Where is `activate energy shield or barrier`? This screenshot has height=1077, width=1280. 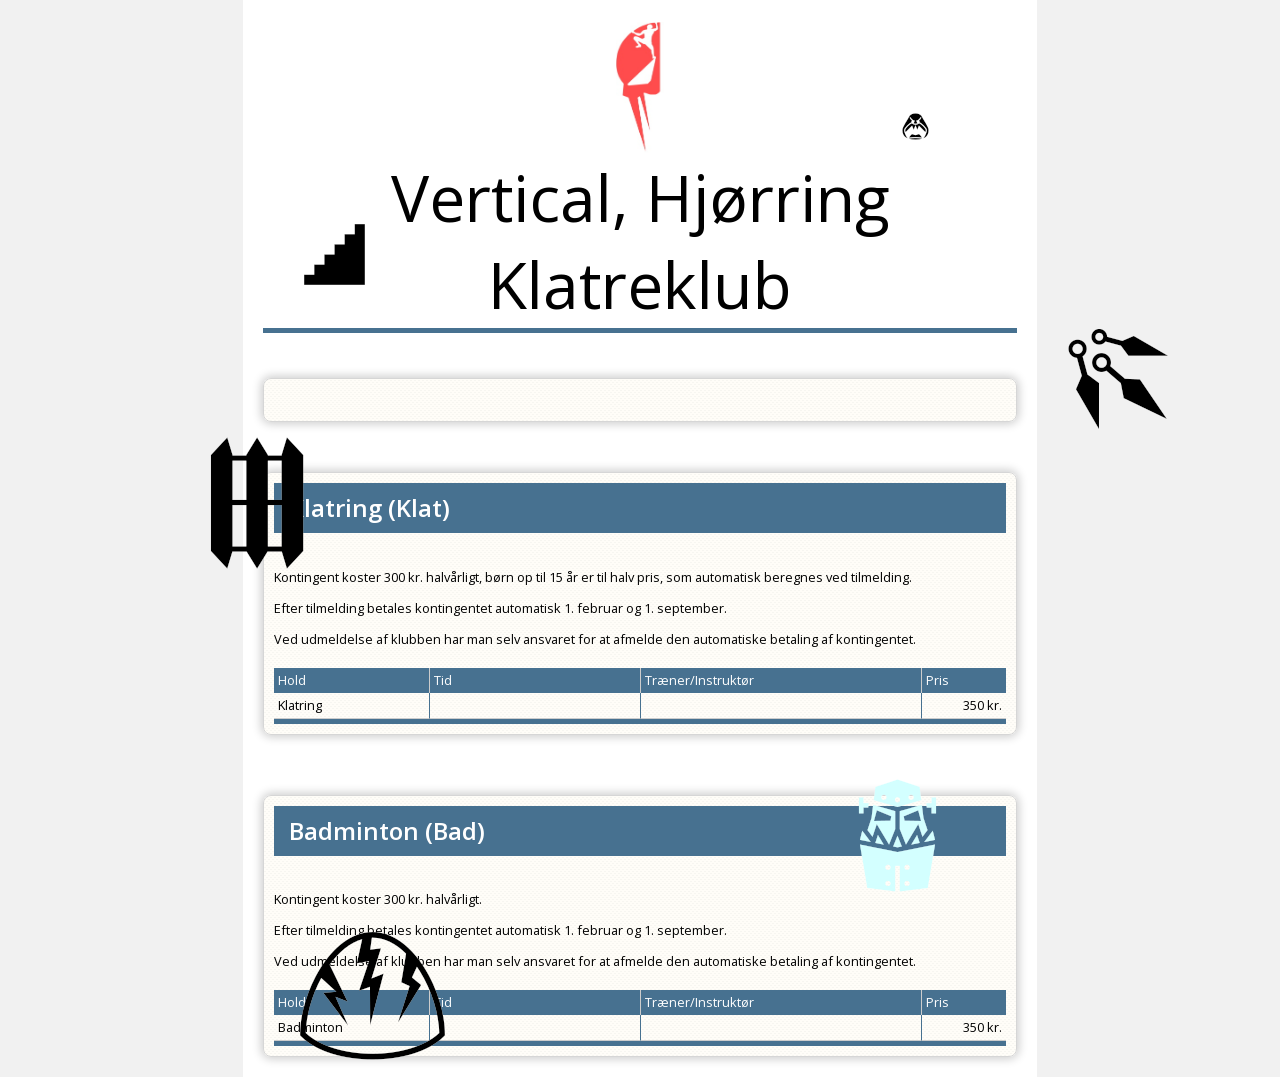
activate energy shield or barrier is located at coordinates (372, 994).